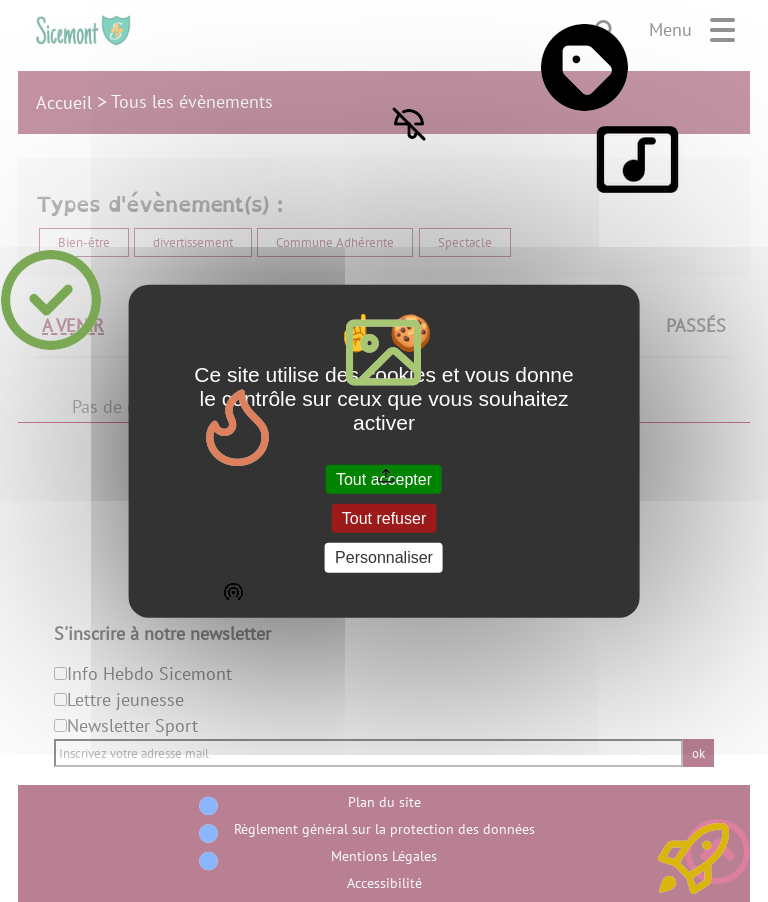  I want to click on launch or deploy a project, so click(693, 858).